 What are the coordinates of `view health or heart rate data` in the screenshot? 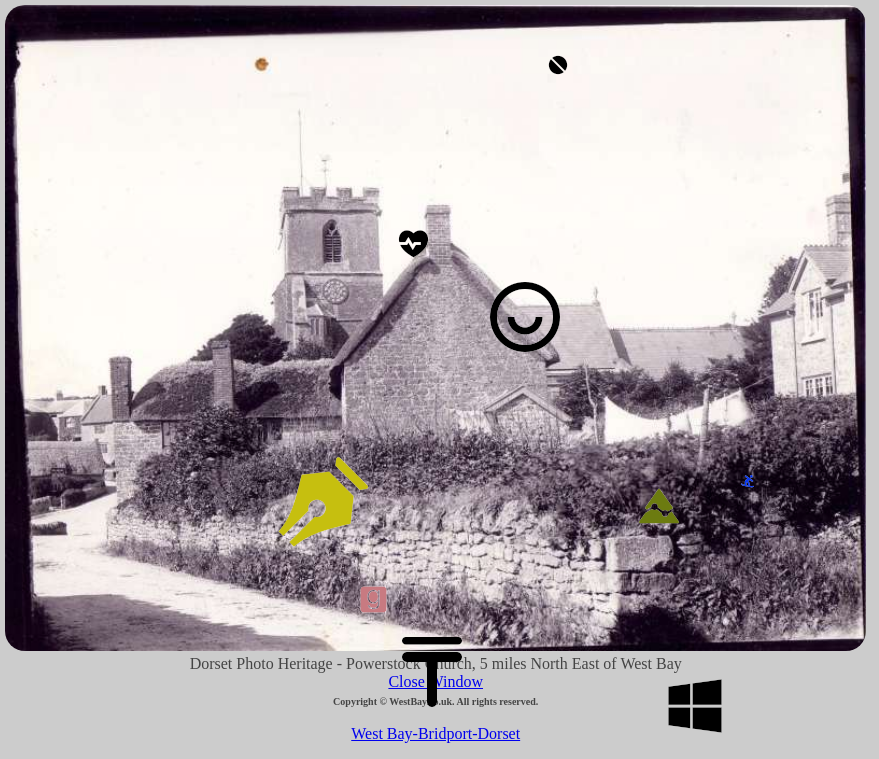 It's located at (413, 243).